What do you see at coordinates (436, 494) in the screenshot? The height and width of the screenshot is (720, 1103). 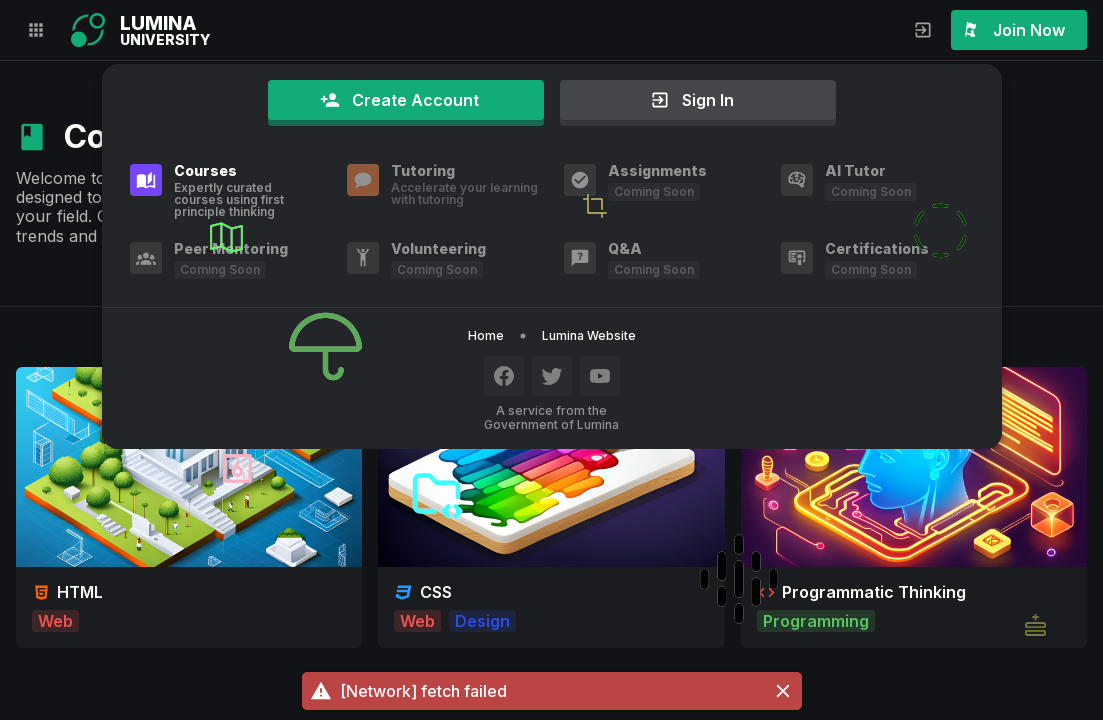 I see `open code projects folder` at bounding box center [436, 494].